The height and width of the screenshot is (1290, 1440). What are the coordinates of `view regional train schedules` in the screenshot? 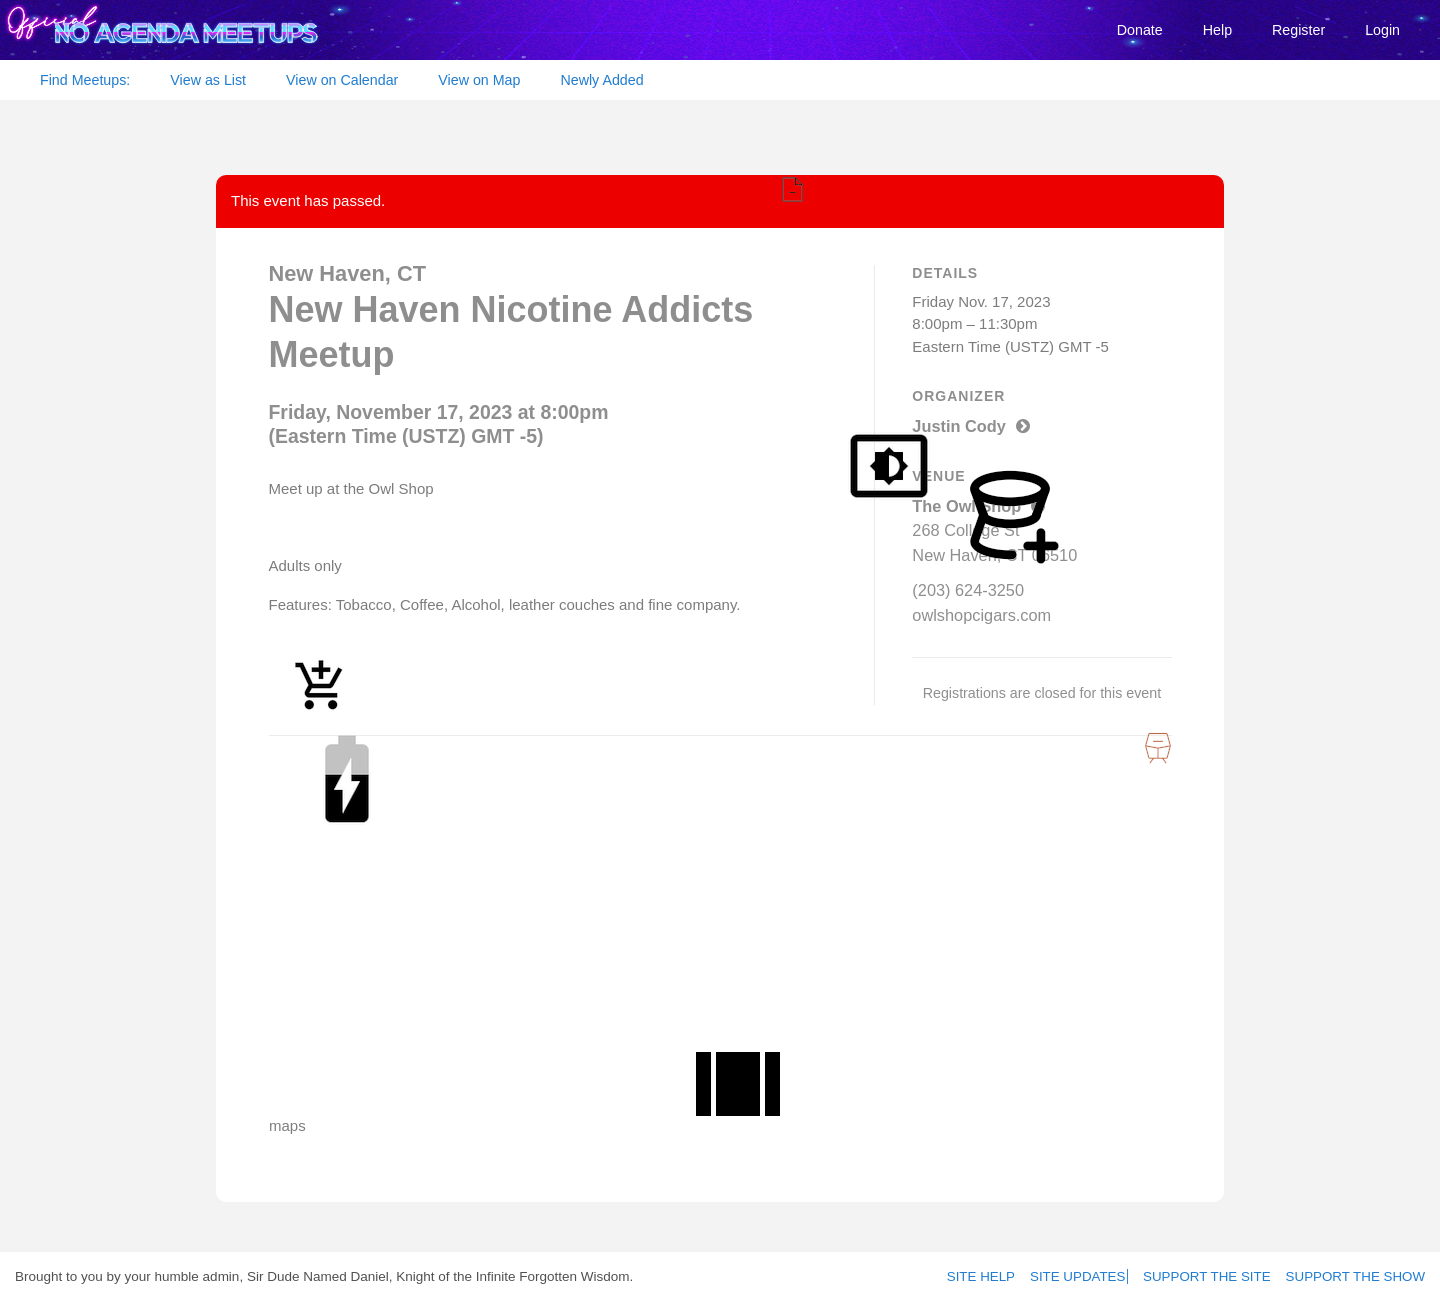 It's located at (1158, 747).